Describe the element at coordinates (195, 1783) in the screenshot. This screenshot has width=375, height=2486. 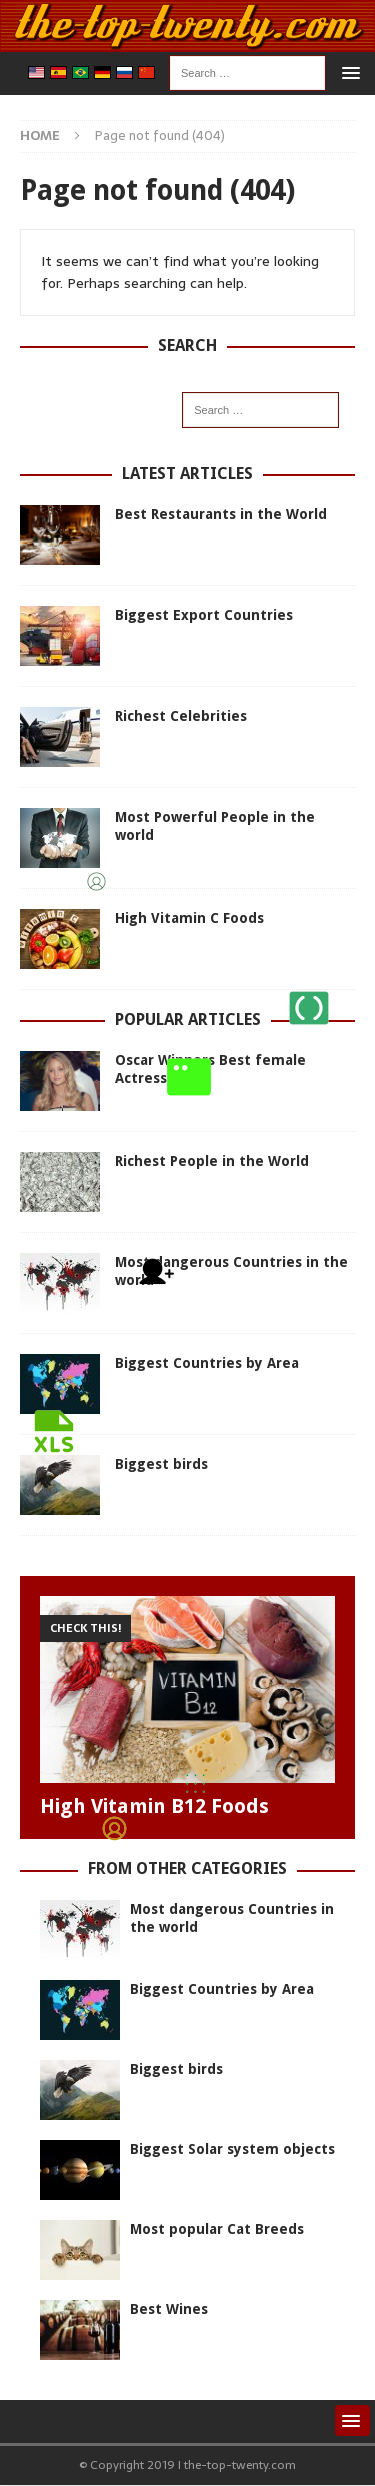
I see `open app drawer or launcher menu` at that location.